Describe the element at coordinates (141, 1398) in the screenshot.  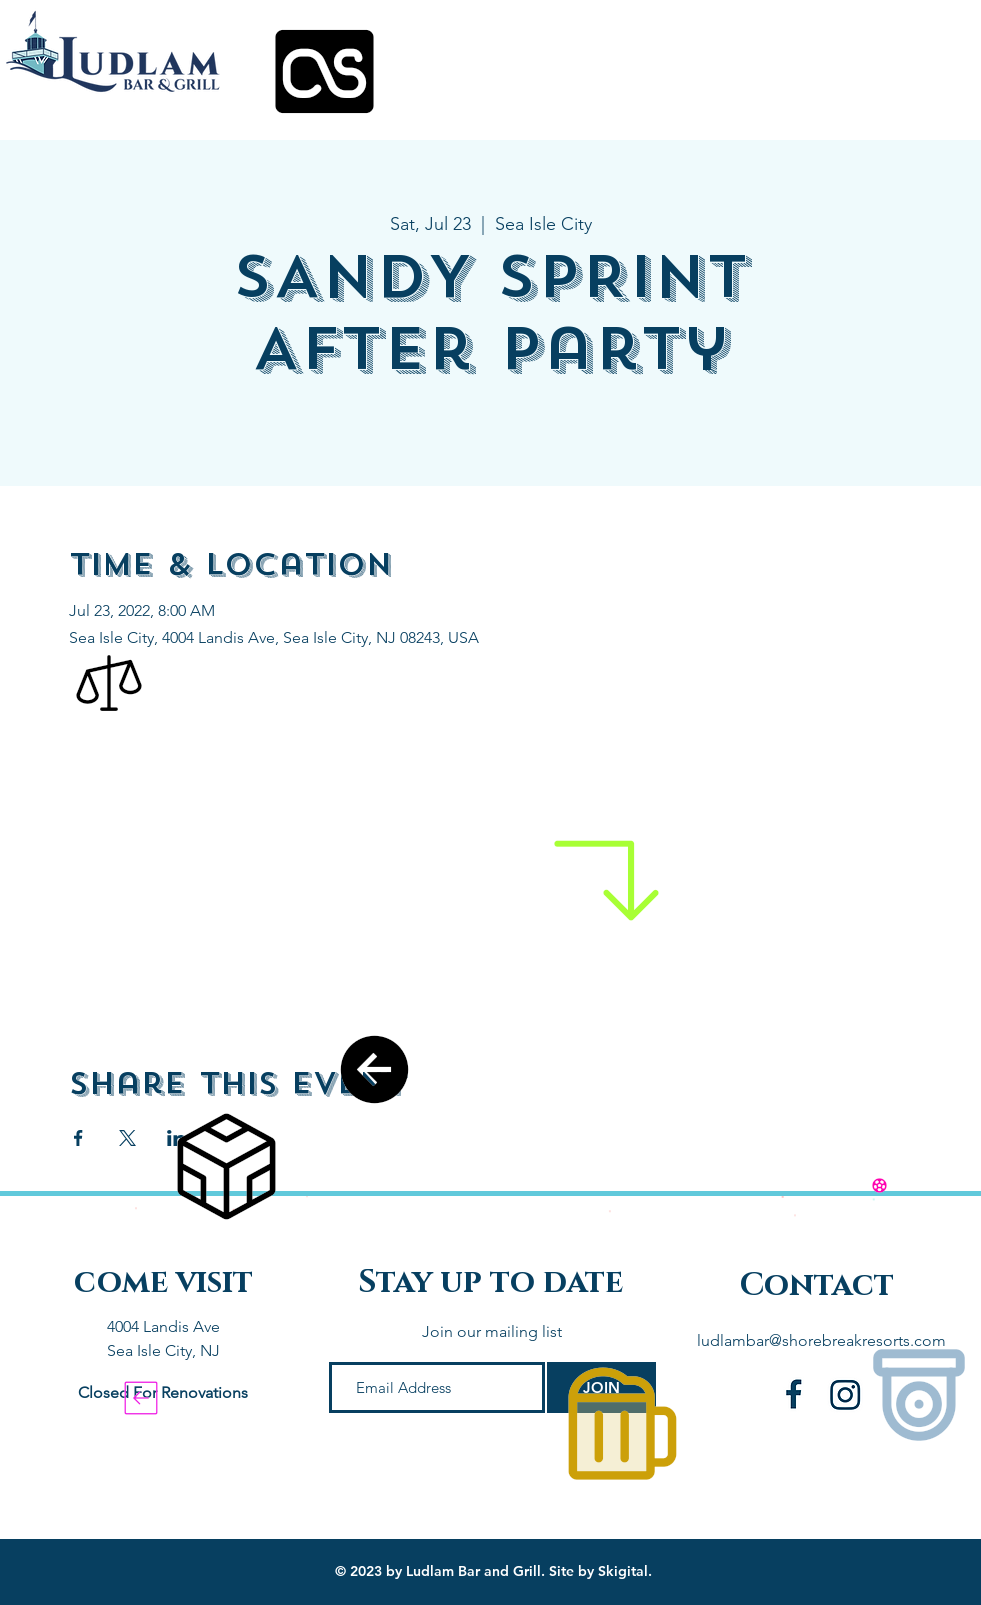
I see `go back to previous screen` at that location.